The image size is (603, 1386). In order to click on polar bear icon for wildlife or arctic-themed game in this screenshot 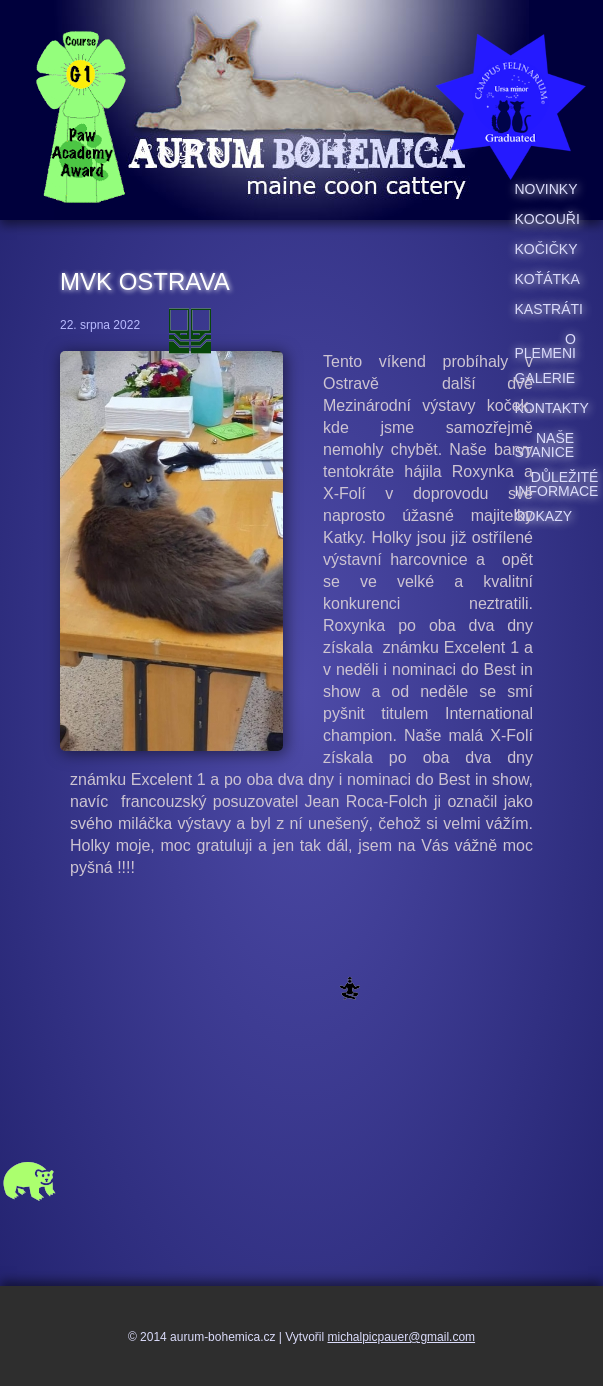, I will do `click(29, 1181)`.